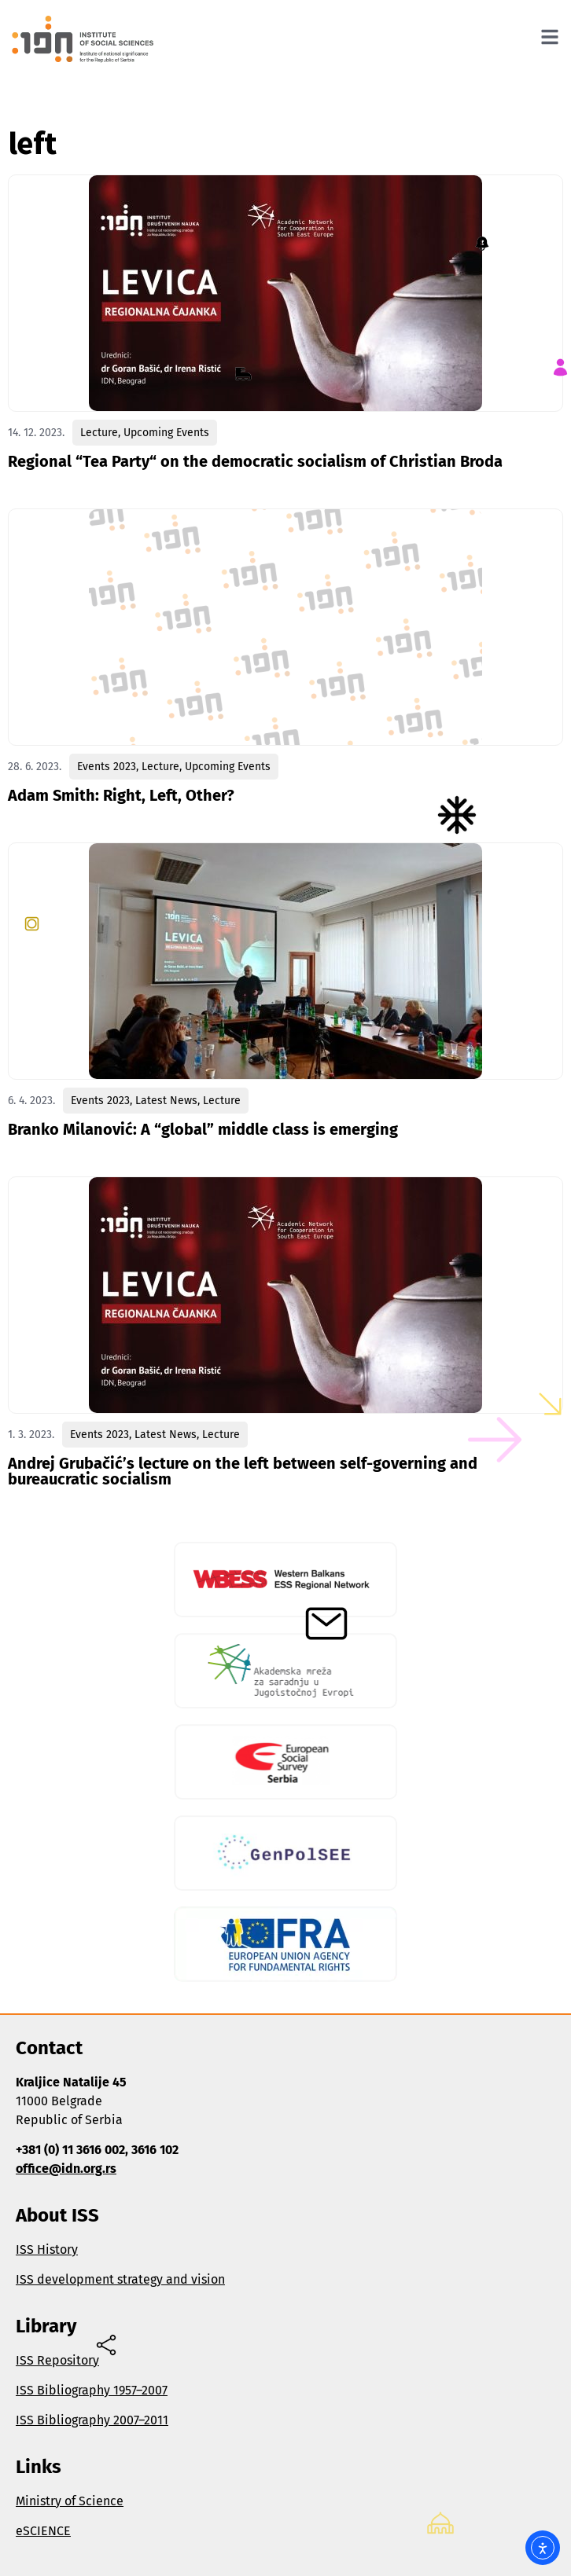  What do you see at coordinates (495, 1440) in the screenshot?
I see `navigate to the next item or page` at bounding box center [495, 1440].